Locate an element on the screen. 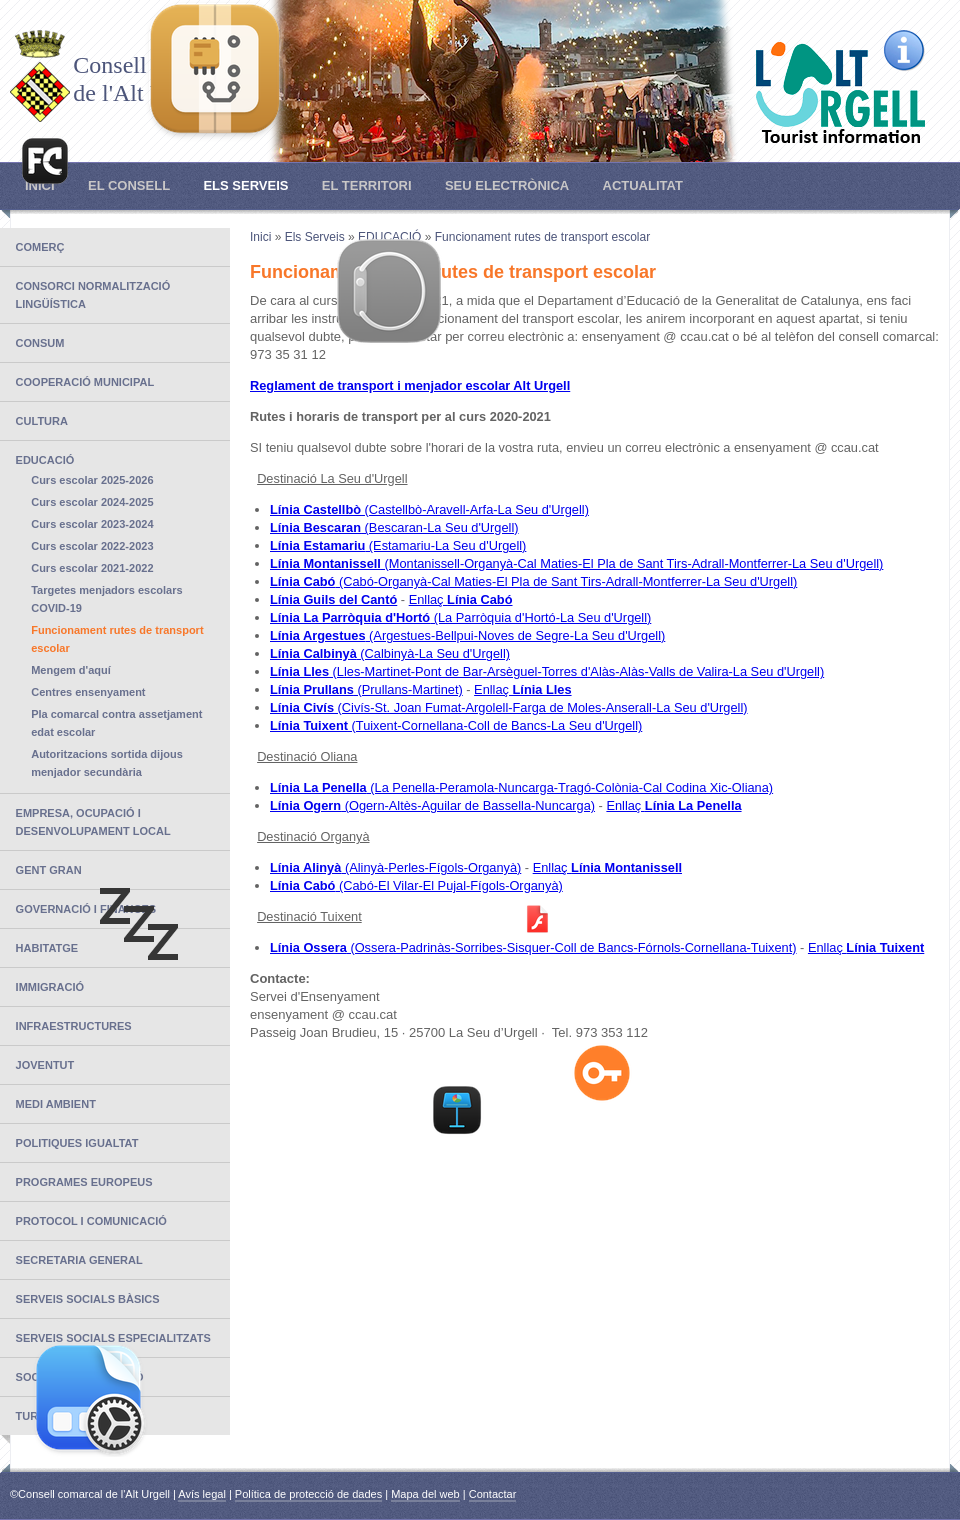 This screenshot has height=1520, width=960. launch Far Cry game is located at coordinates (45, 161).